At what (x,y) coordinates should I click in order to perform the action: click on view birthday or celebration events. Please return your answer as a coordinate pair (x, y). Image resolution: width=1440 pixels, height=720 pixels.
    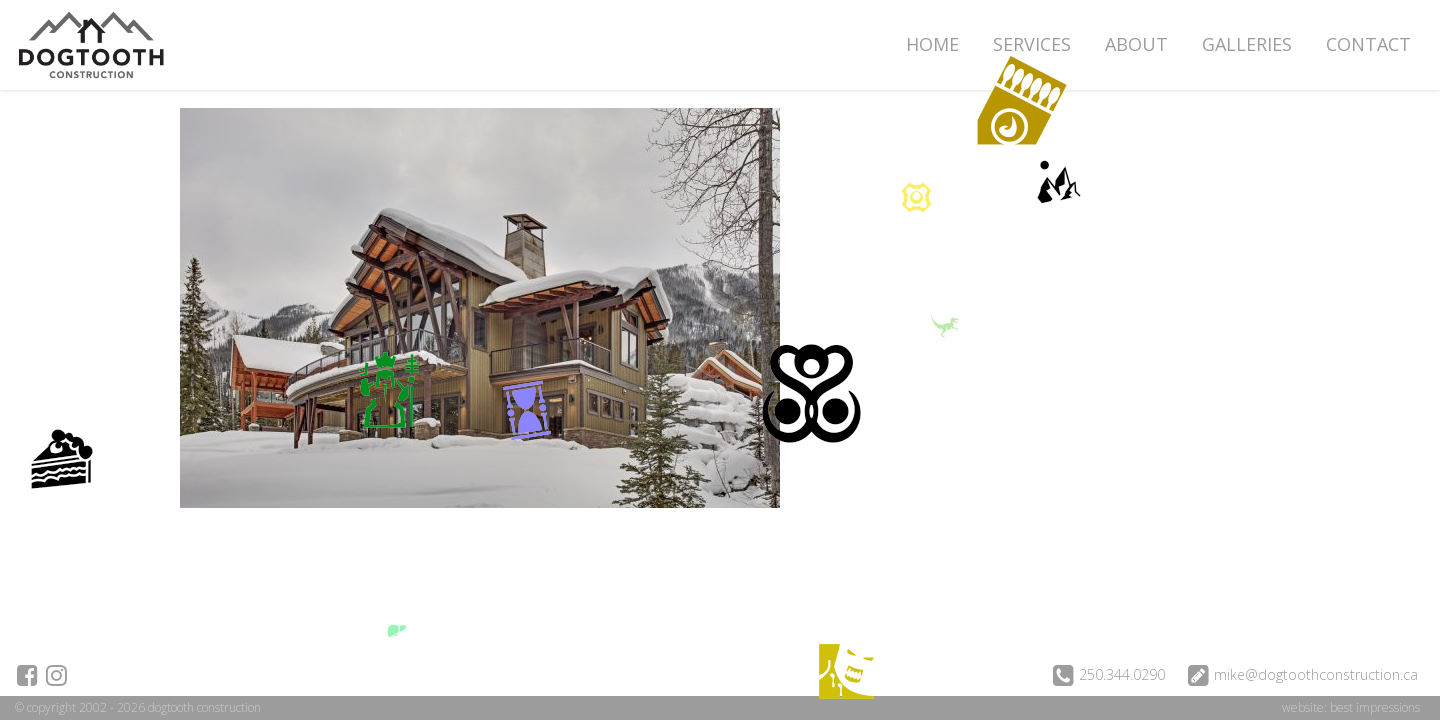
    Looking at the image, I should click on (62, 460).